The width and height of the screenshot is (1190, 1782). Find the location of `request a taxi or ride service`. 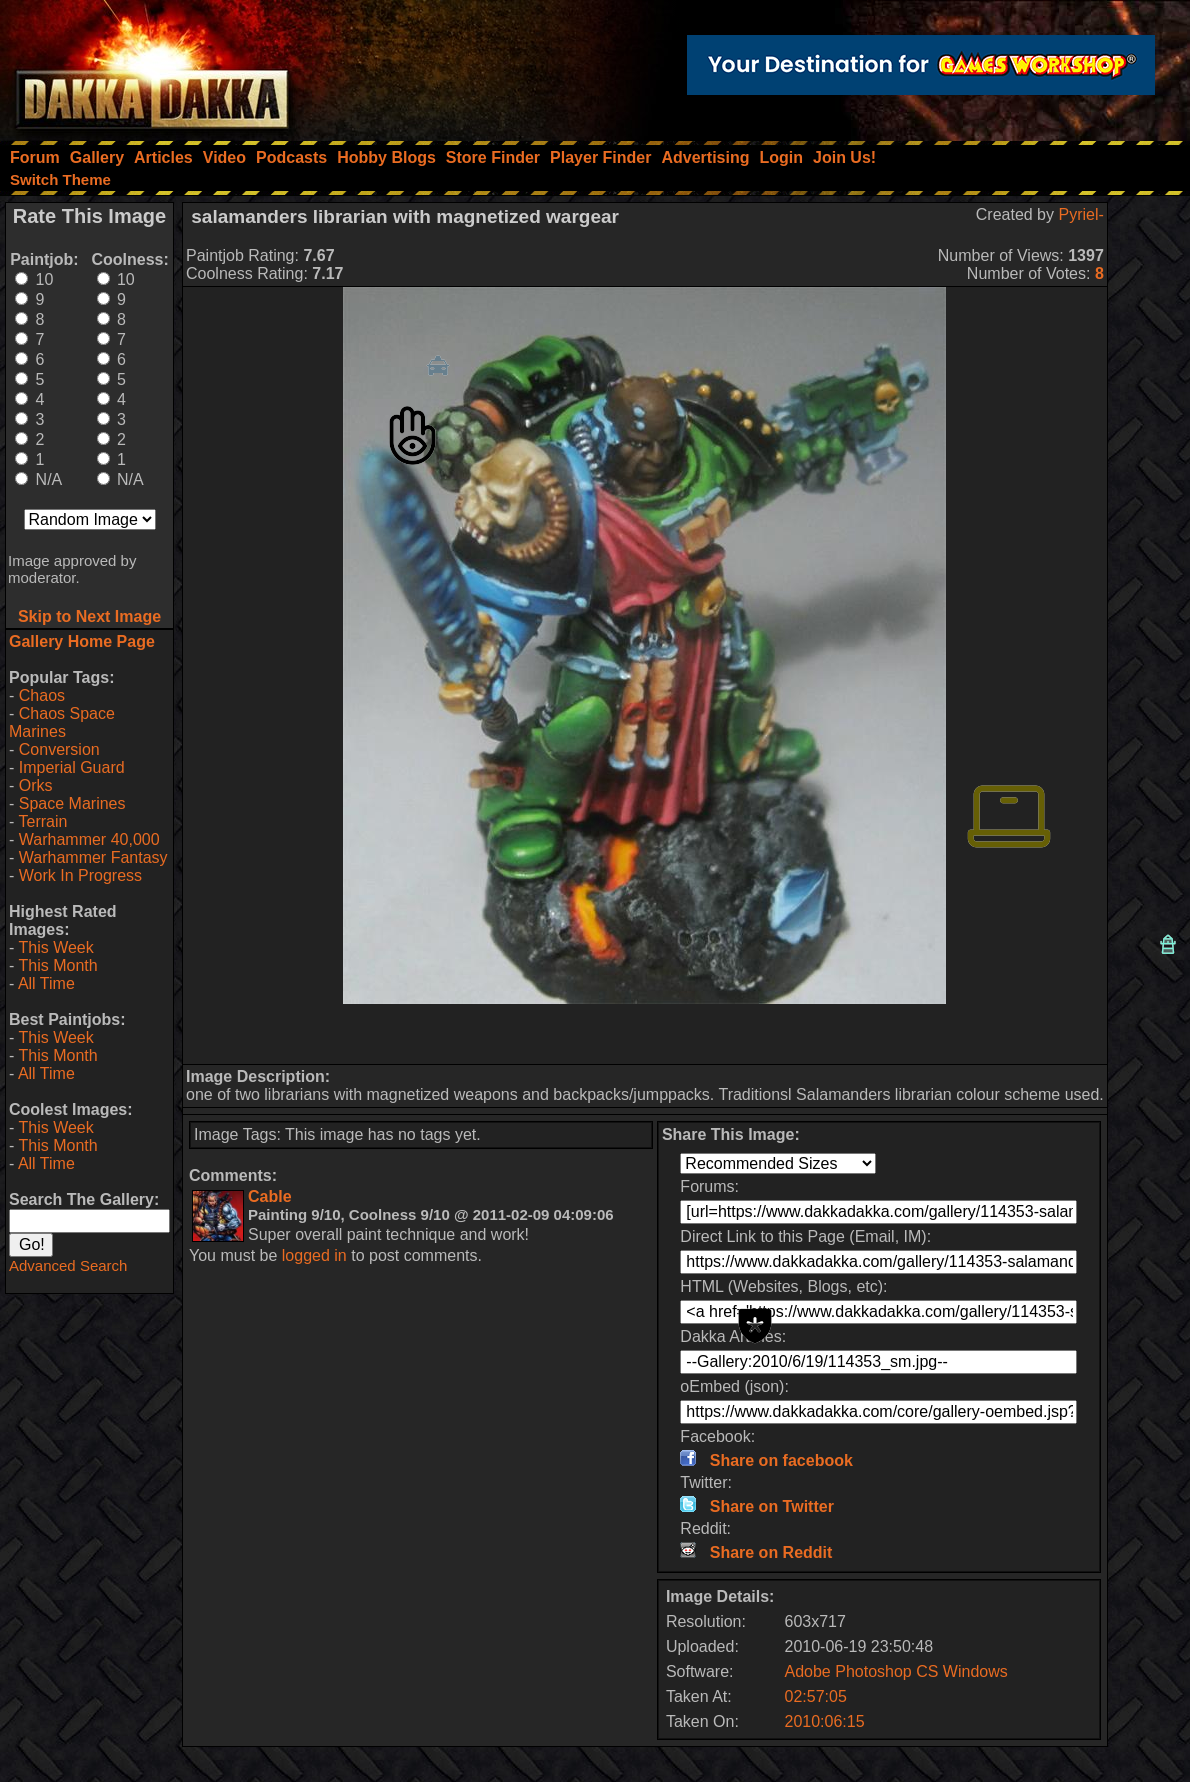

request a taxi or ride service is located at coordinates (438, 367).